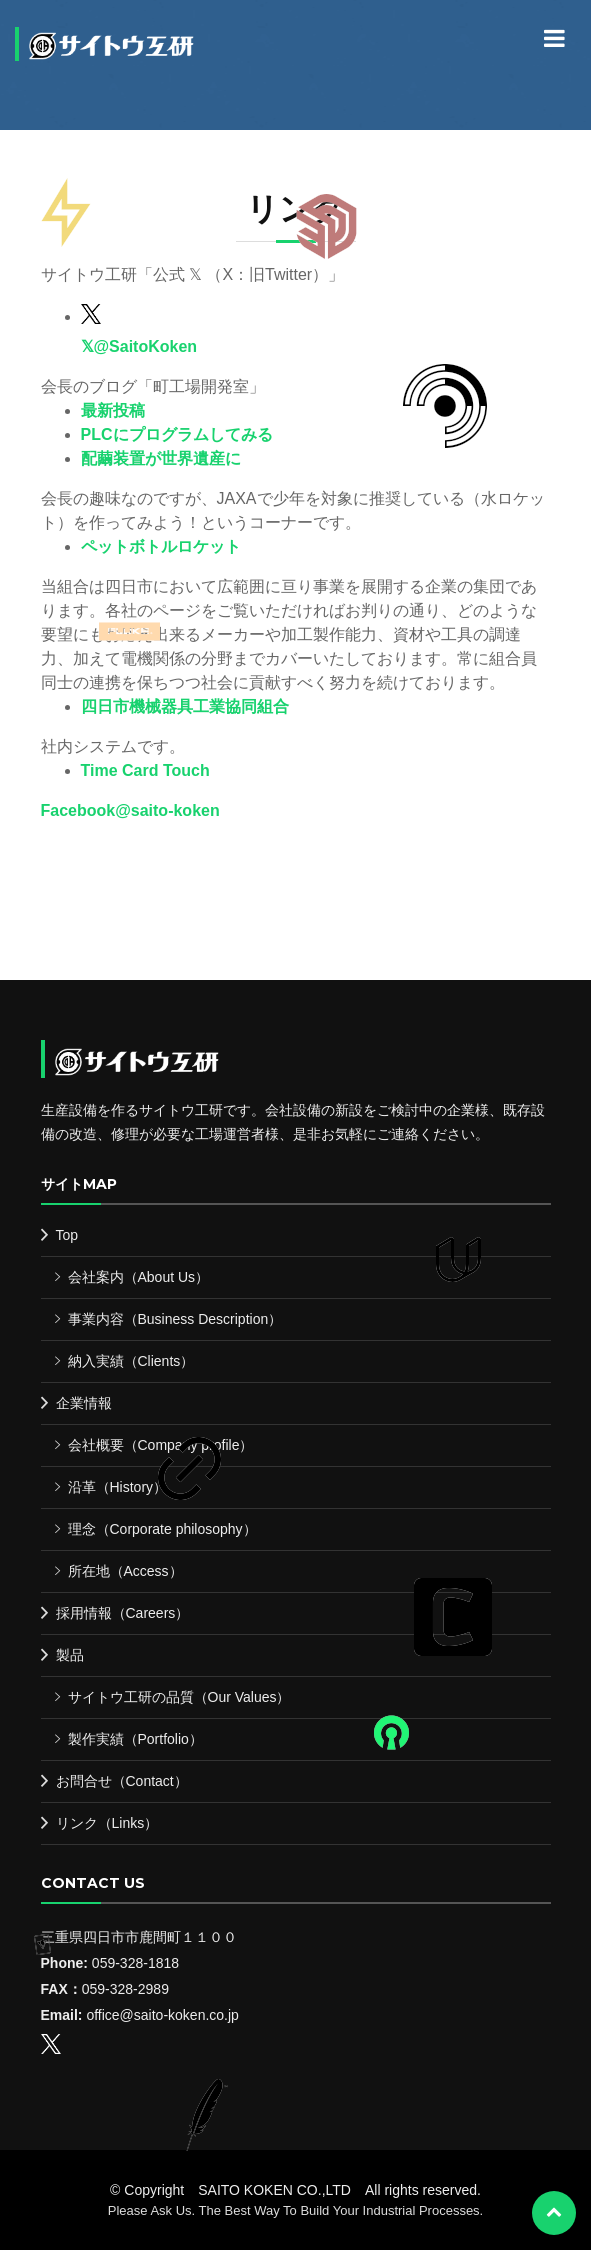 The width and height of the screenshot is (591, 2250). What do you see at coordinates (189, 1468) in the screenshot?
I see `insert or add a hyperlink` at bounding box center [189, 1468].